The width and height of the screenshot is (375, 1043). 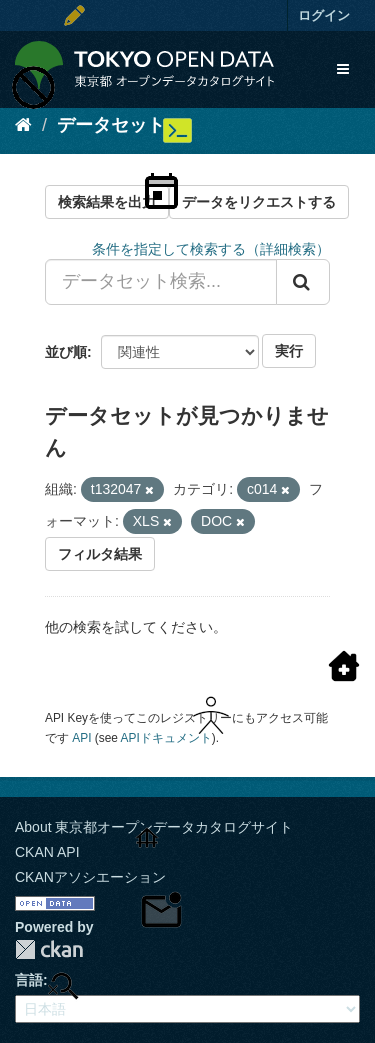 I want to click on view property foundation details, so click(x=147, y=838).